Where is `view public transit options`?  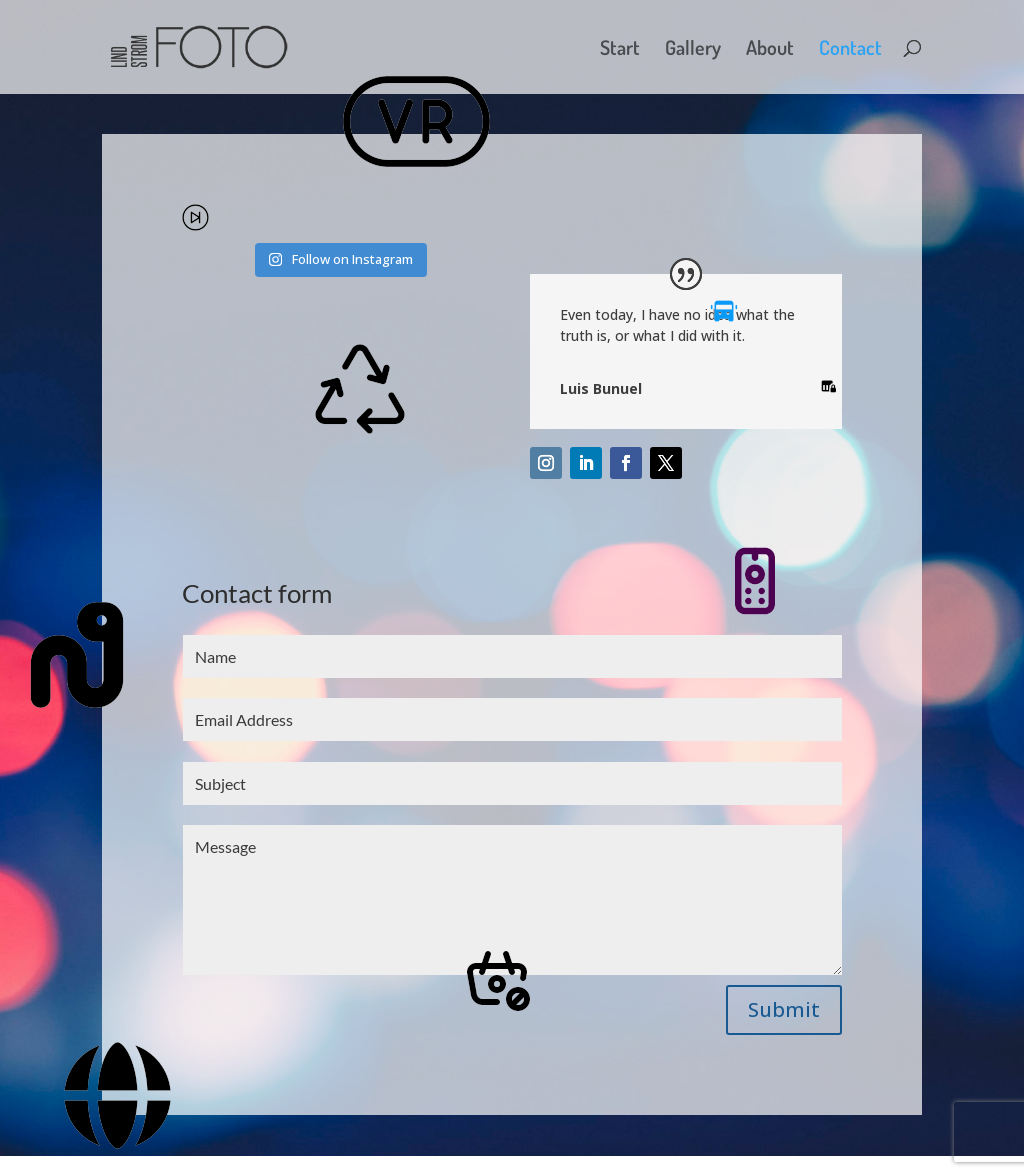 view public transit options is located at coordinates (724, 311).